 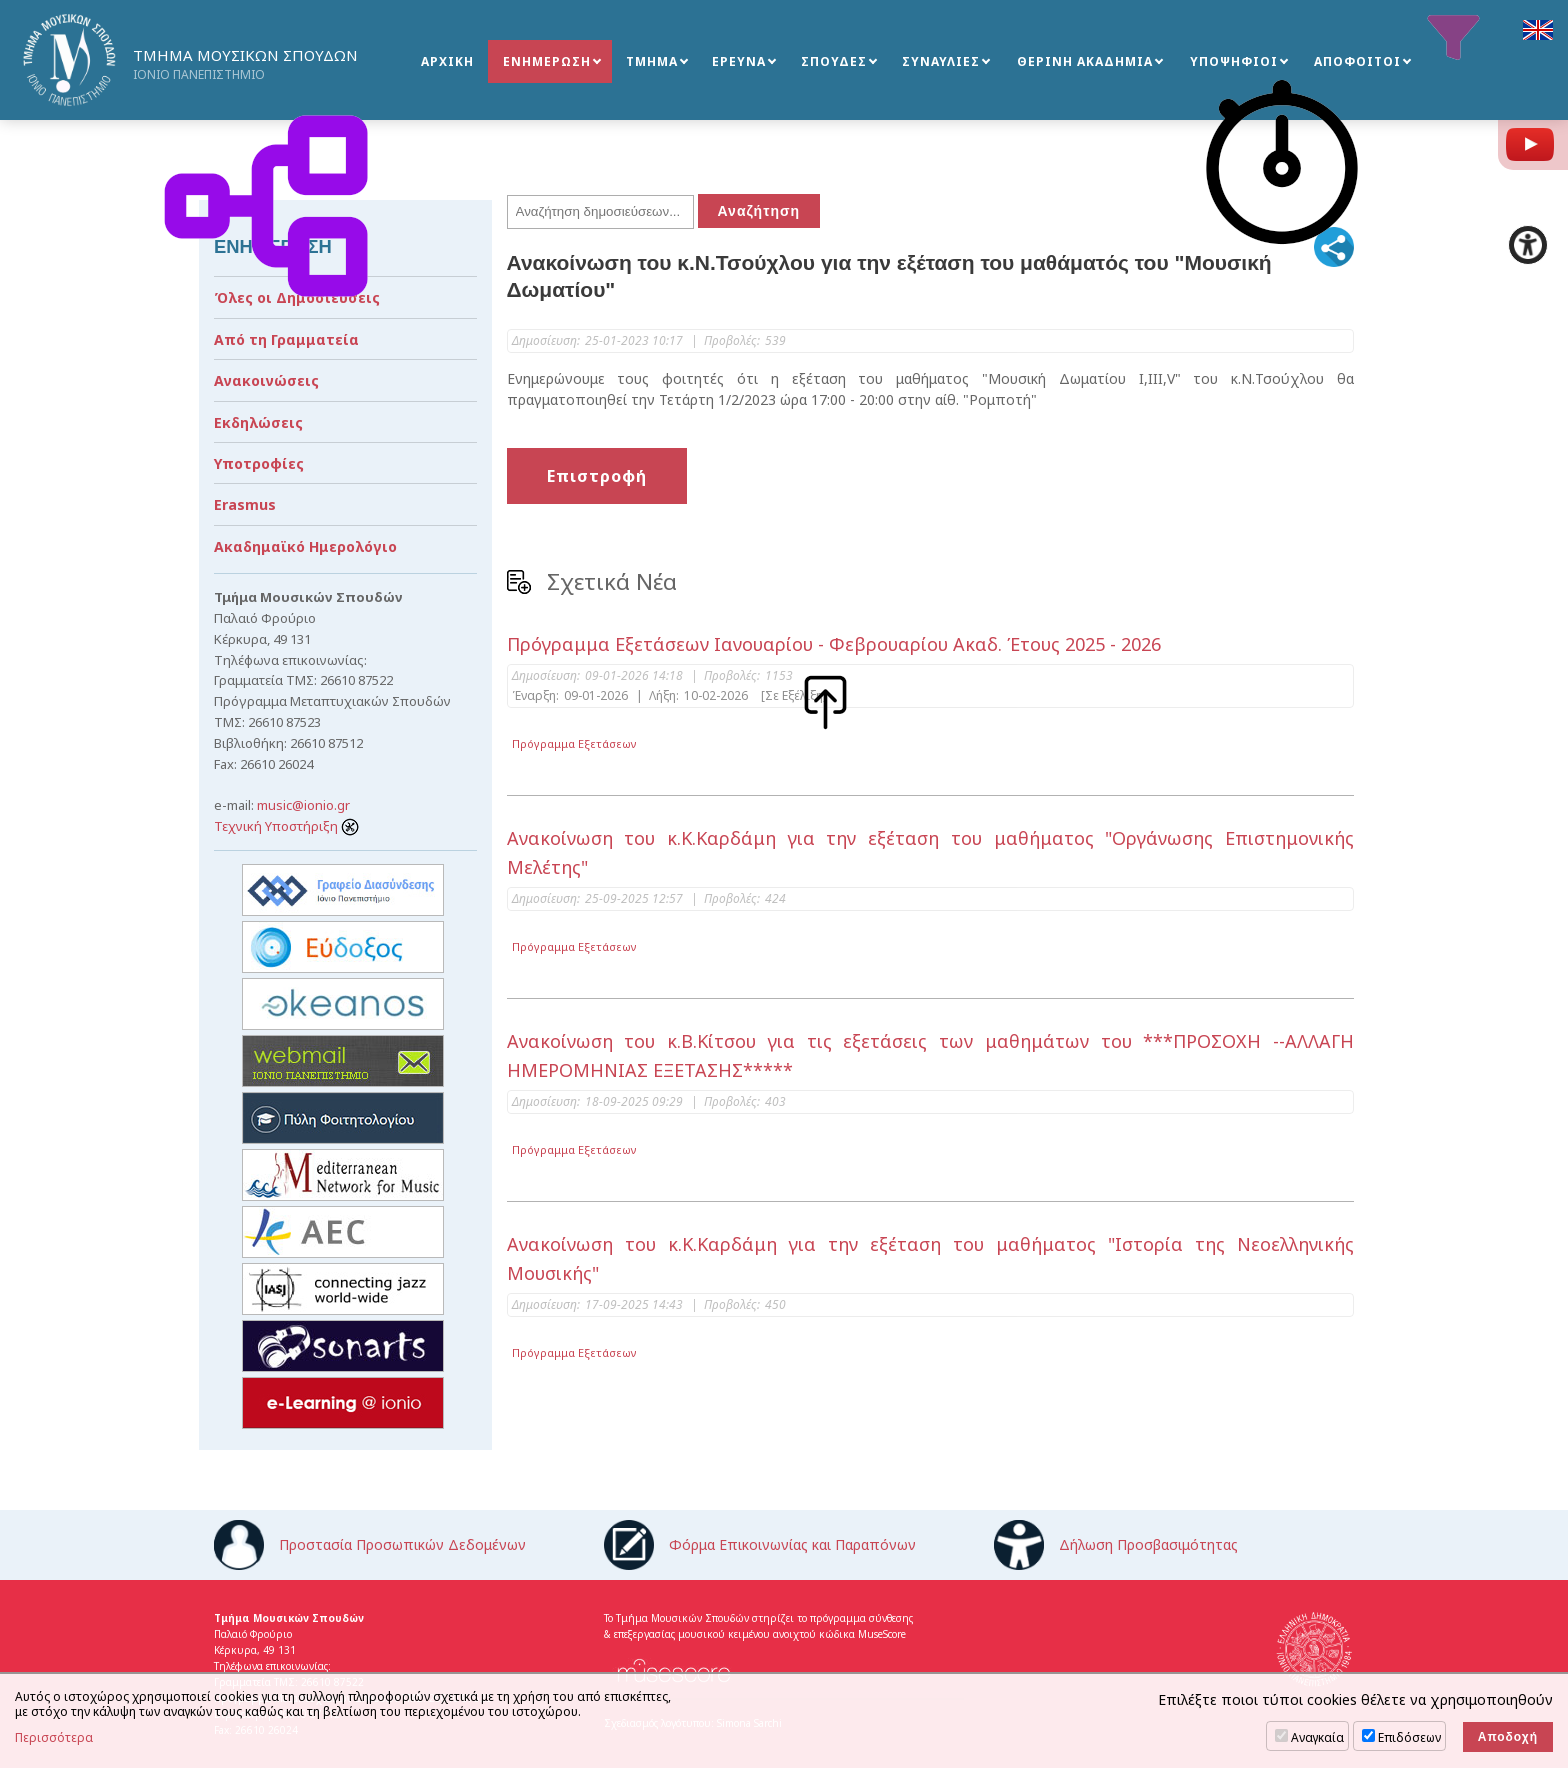 I want to click on upload a file or document, so click(x=825, y=702).